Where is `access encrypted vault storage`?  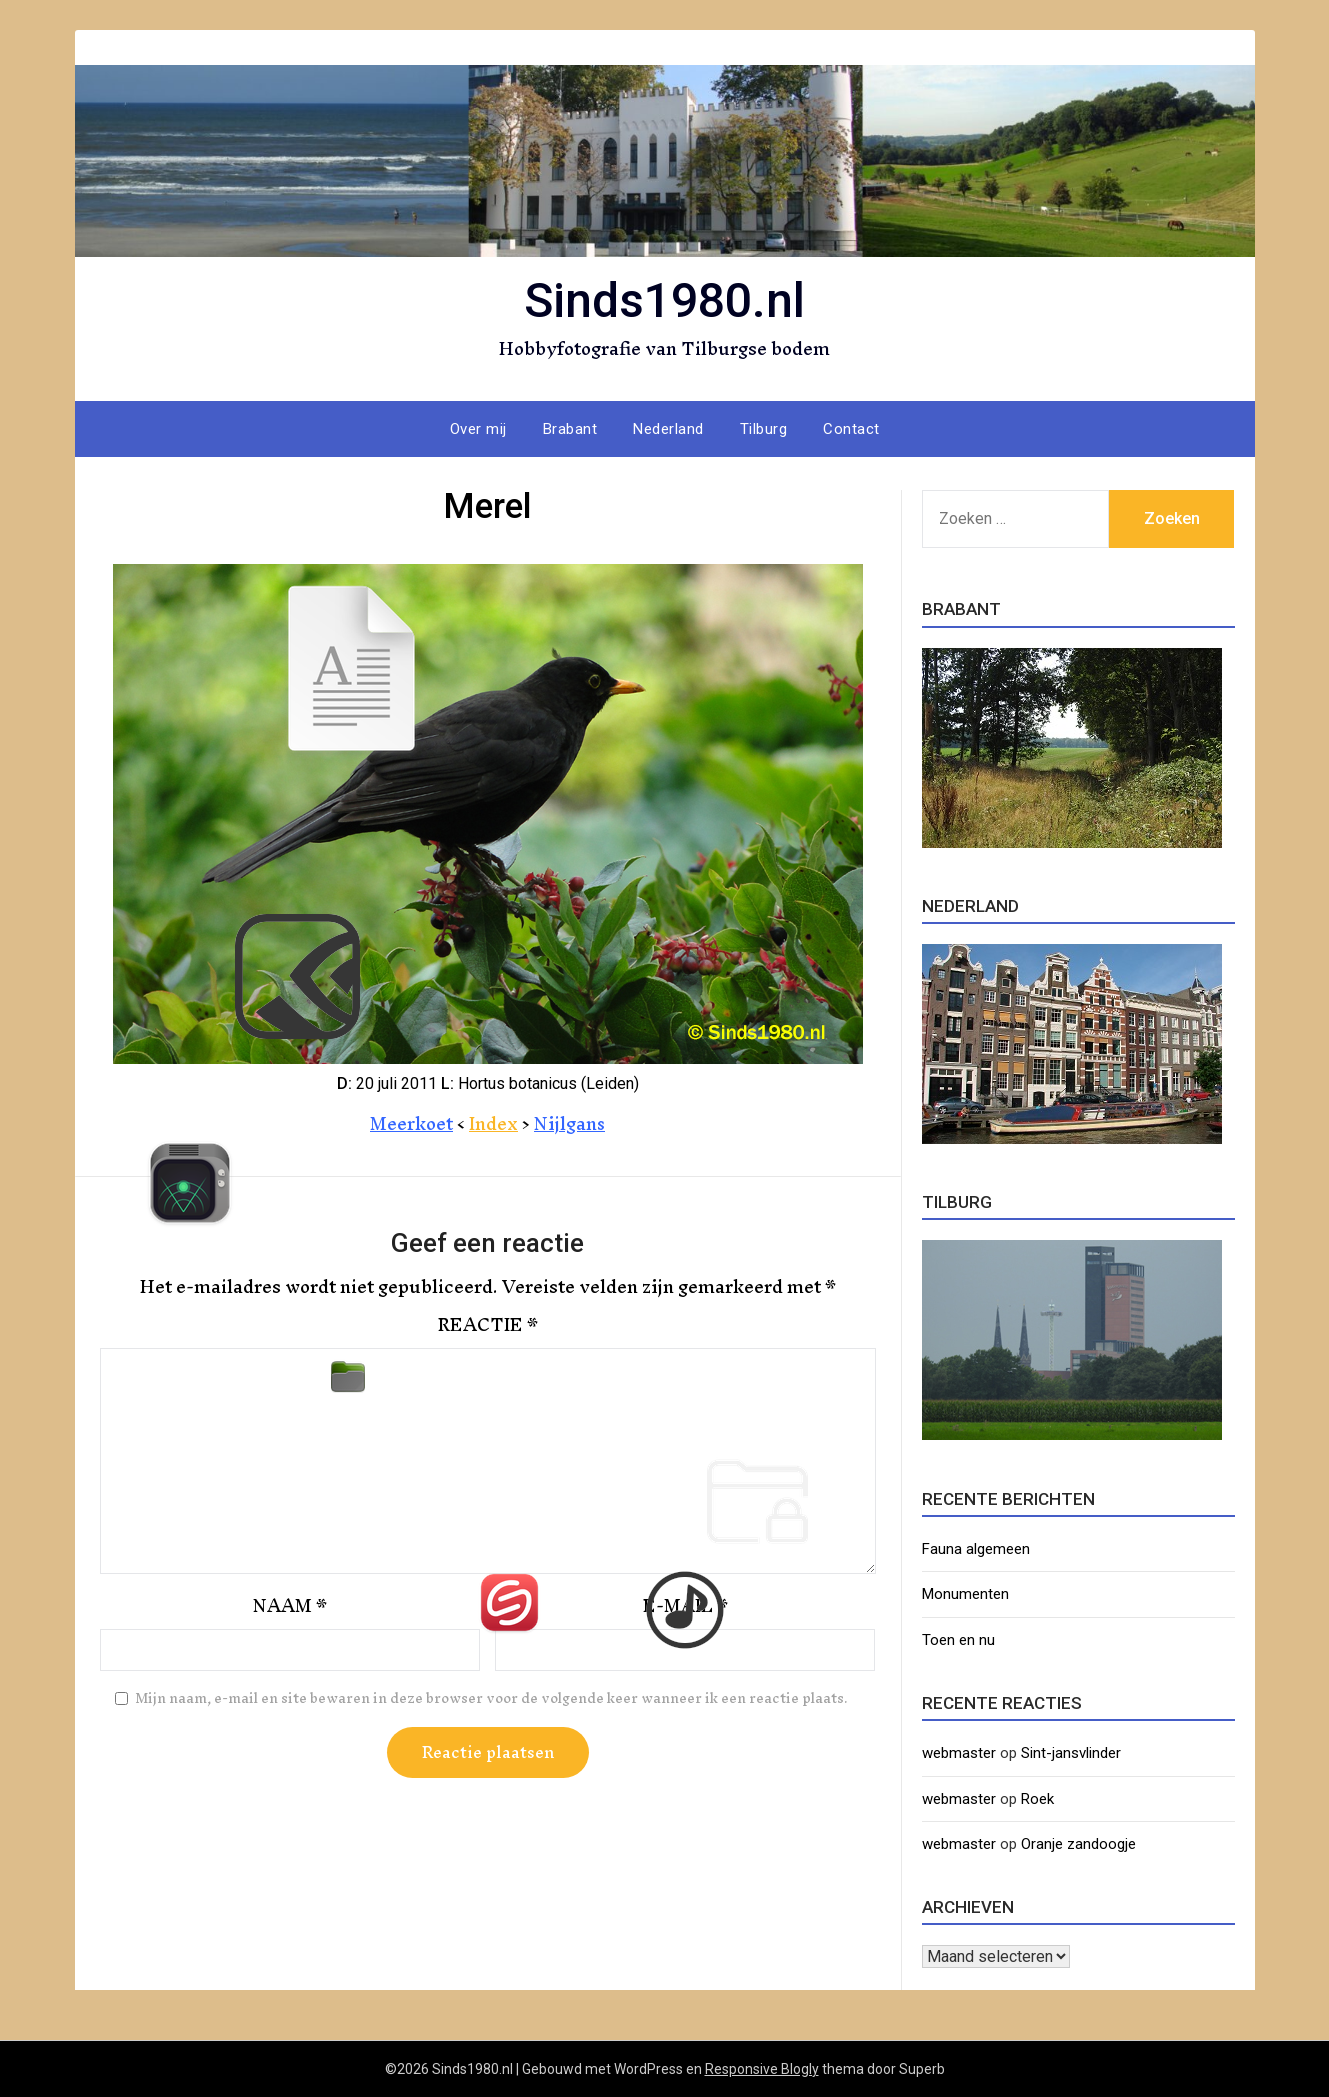
access encrypted vault storage is located at coordinates (757, 1501).